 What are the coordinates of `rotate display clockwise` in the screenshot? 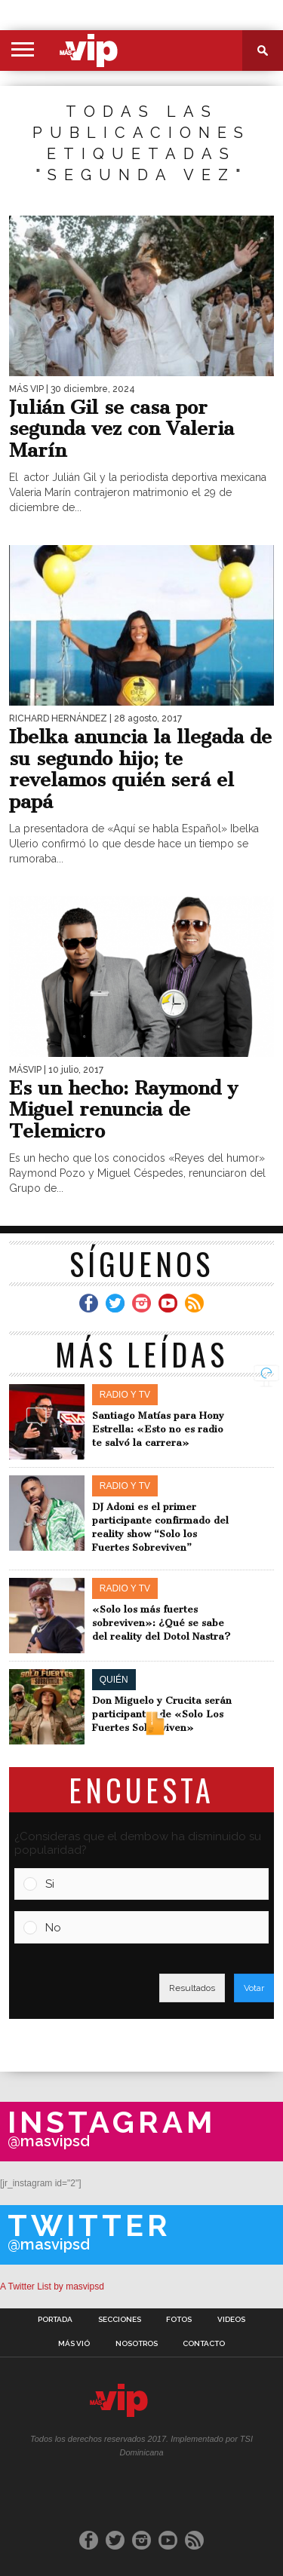 It's located at (266, 1376).